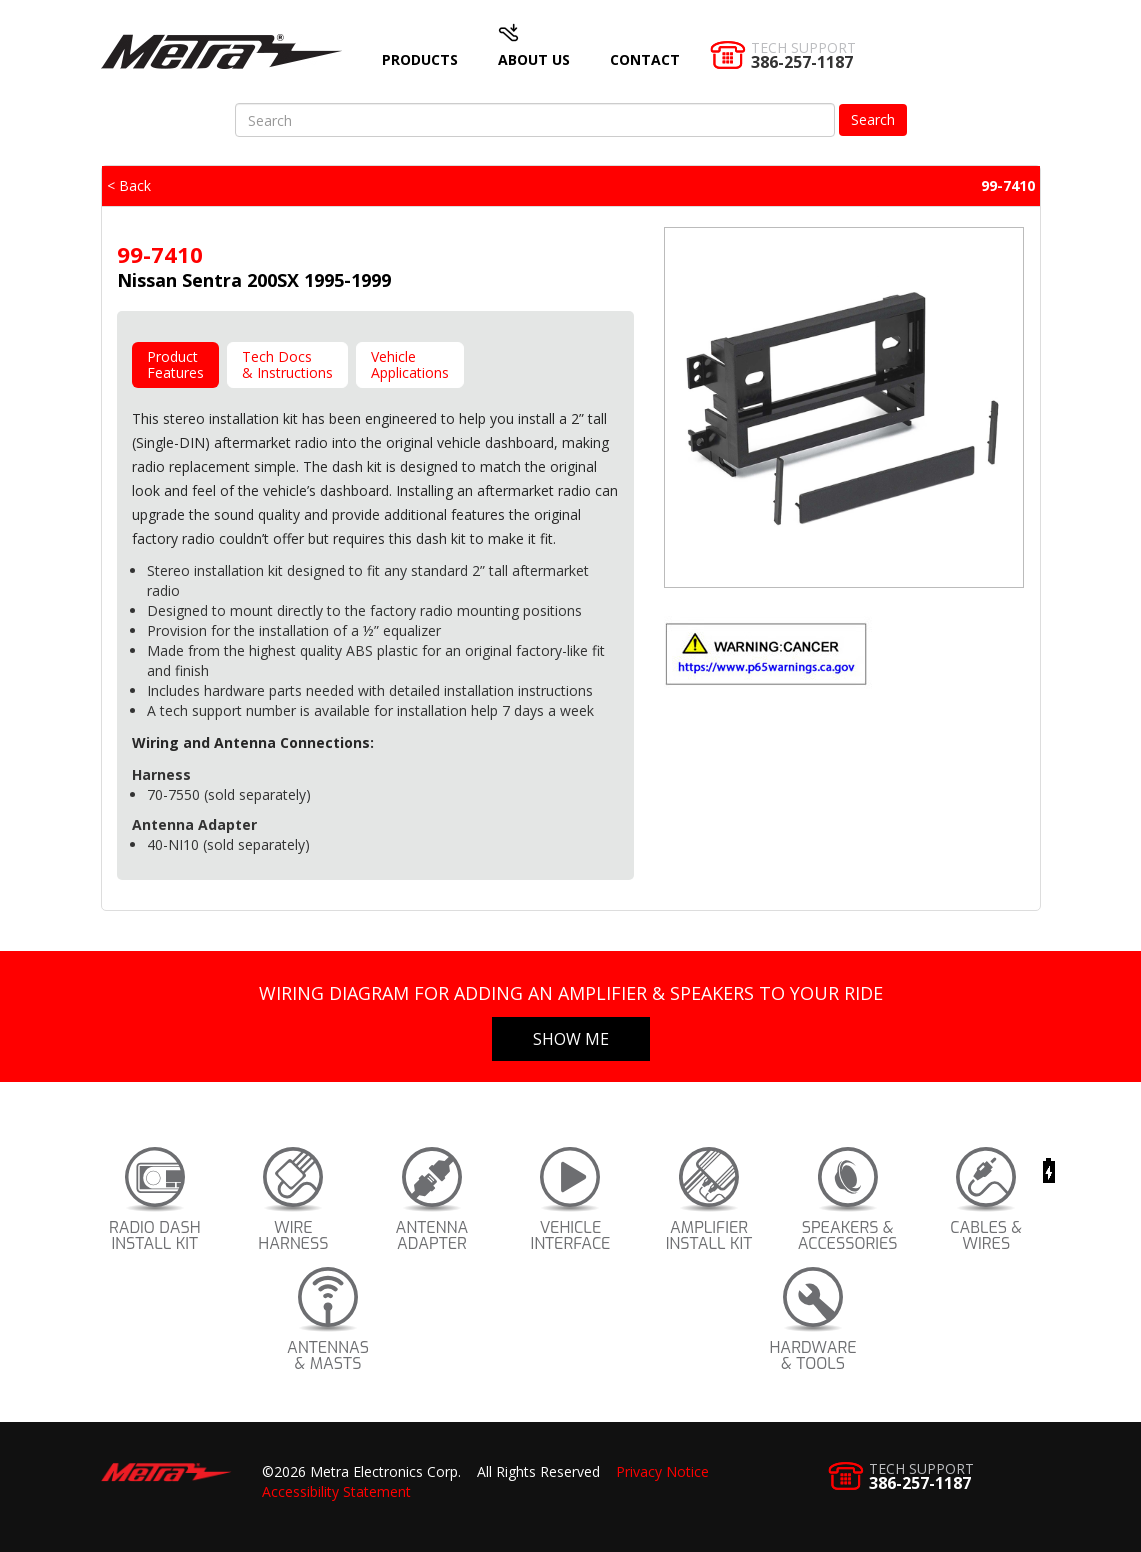 This screenshot has width=1141, height=1552. Describe the element at coordinates (1049, 1171) in the screenshot. I see `indicates battery is fully charged while connected to power` at that location.